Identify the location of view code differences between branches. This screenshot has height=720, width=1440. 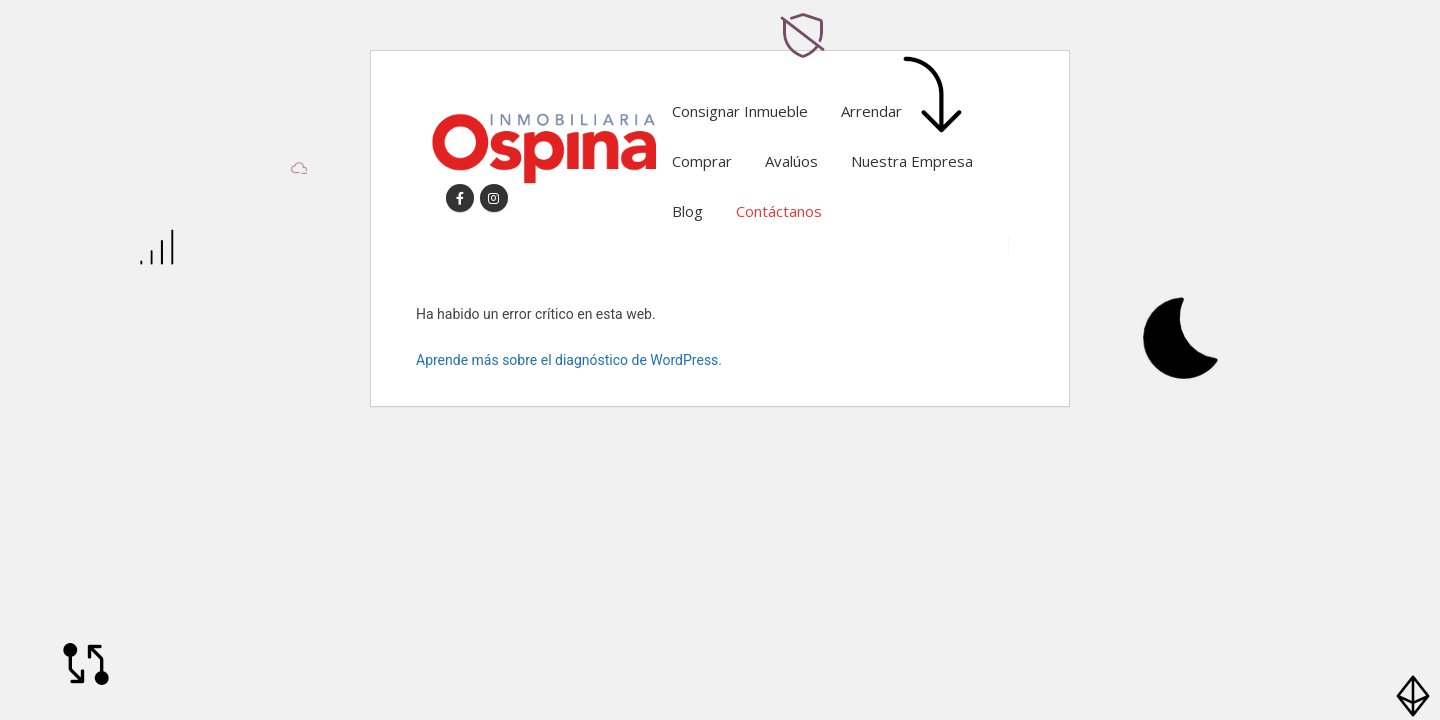
(86, 664).